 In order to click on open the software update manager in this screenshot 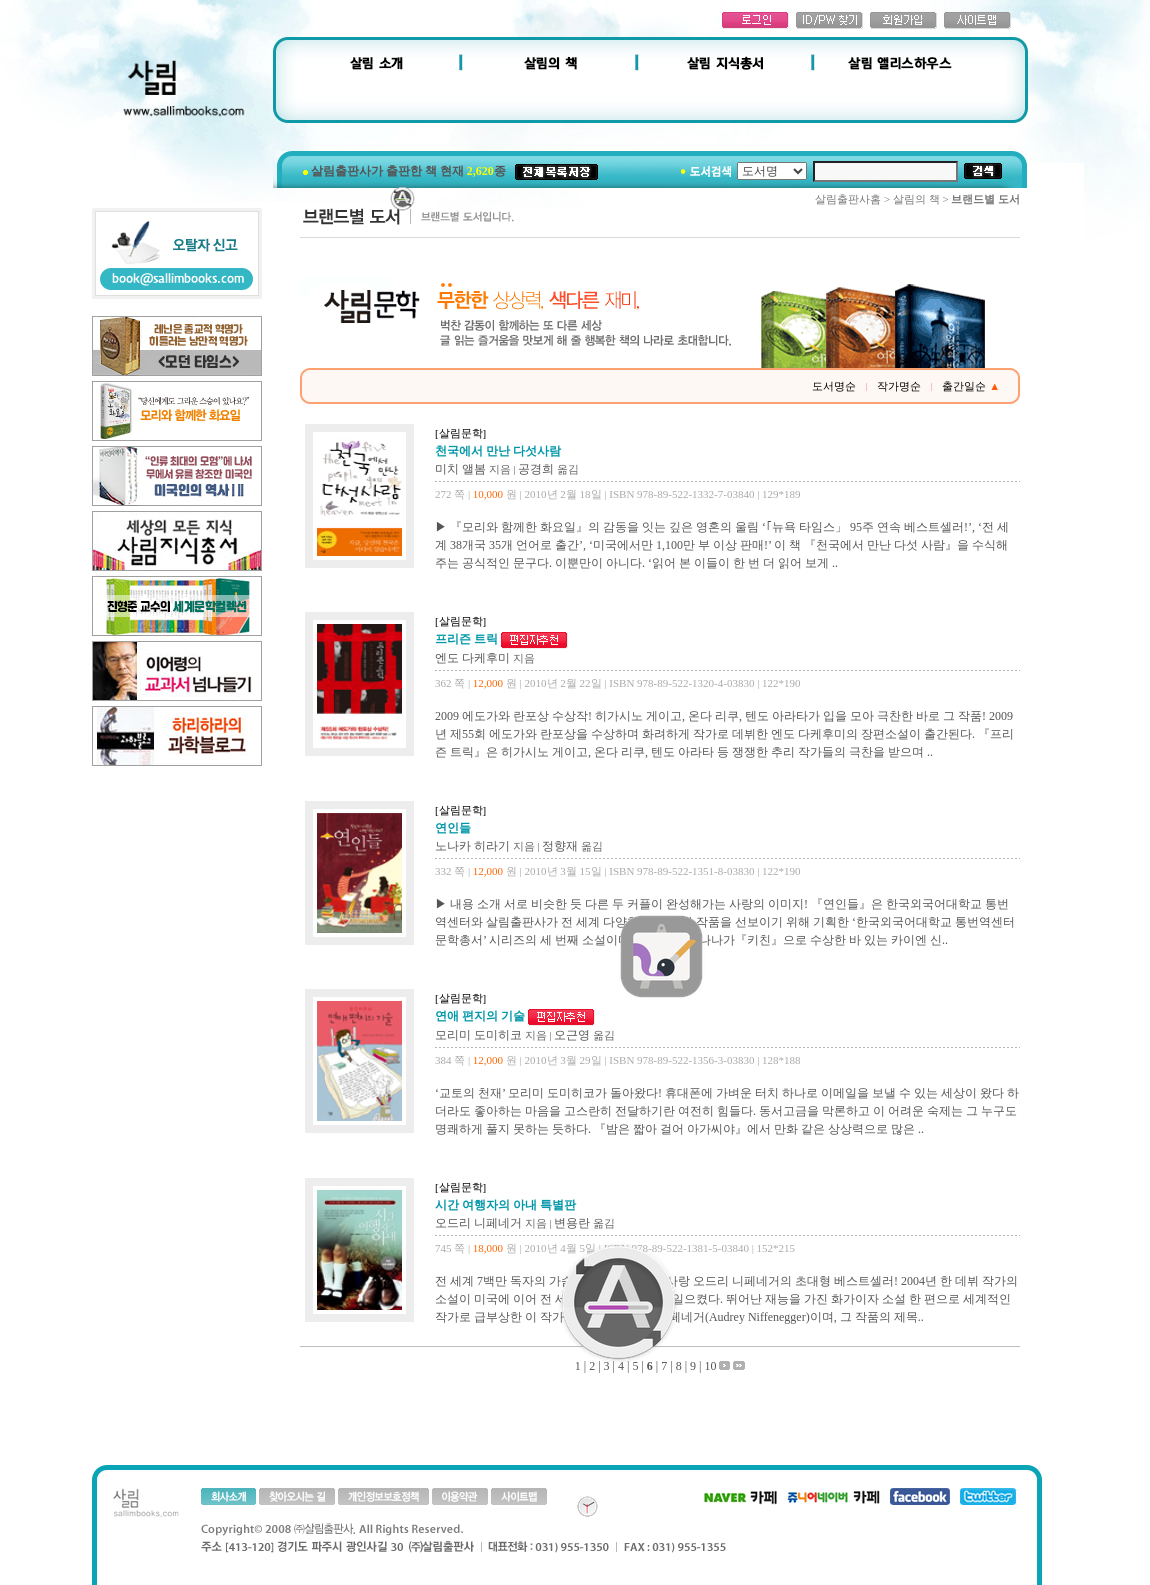, I will do `click(402, 198)`.